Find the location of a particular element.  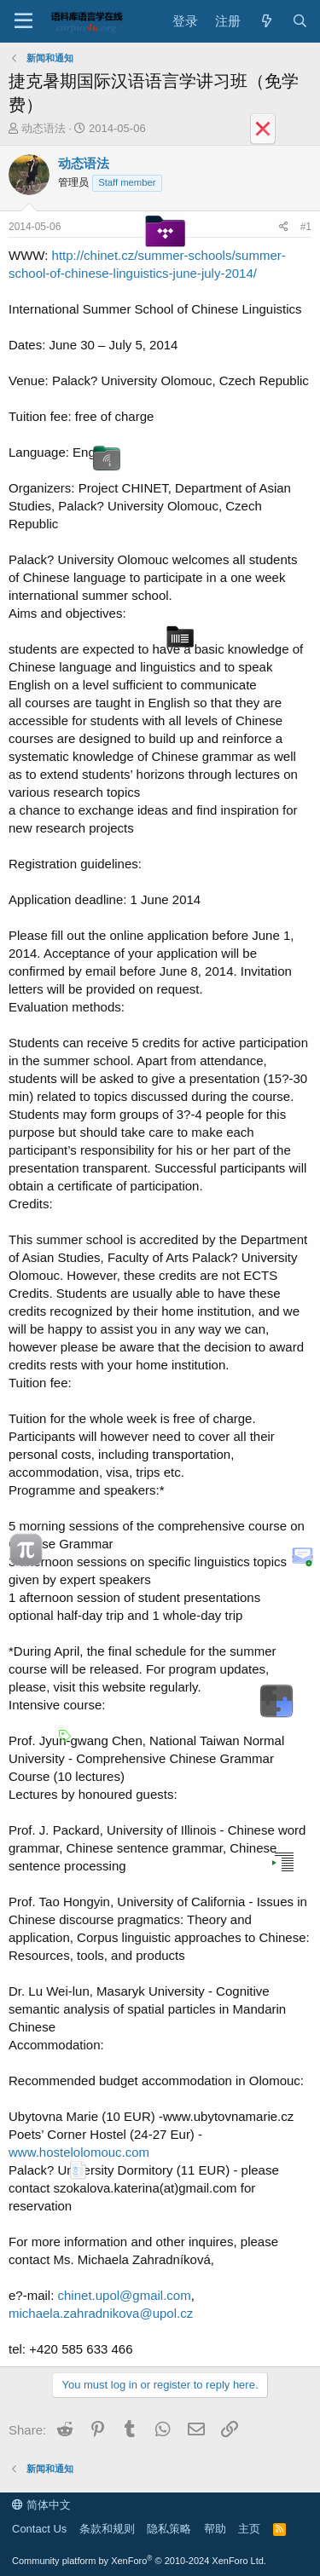

increase text indentation is located at coordinates (283, 1862).